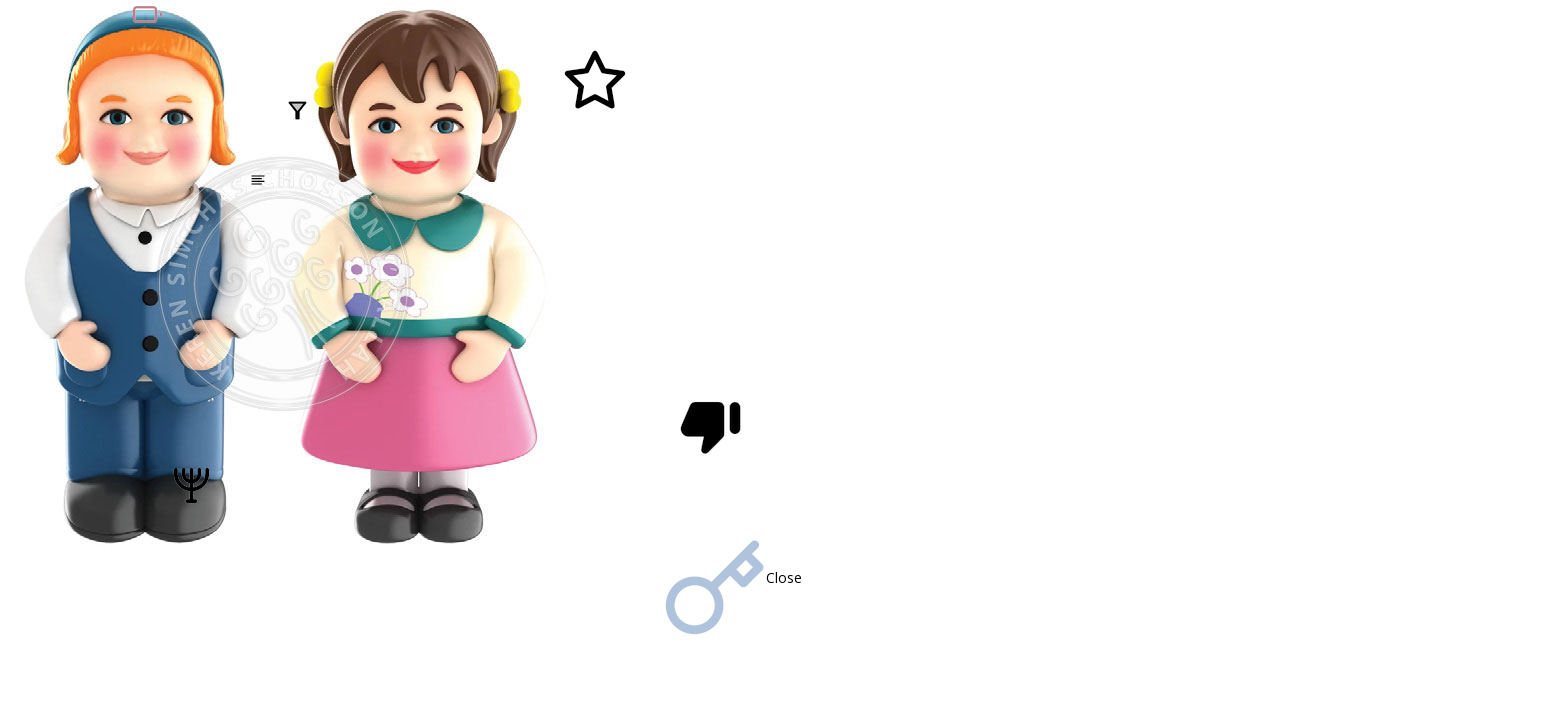 The width and height of the screenshot is (1568, 720). What do you see at coordinates (711, 426) in the screenshot?
I see `dislike or downvote content` at bounding box center [711, 426].